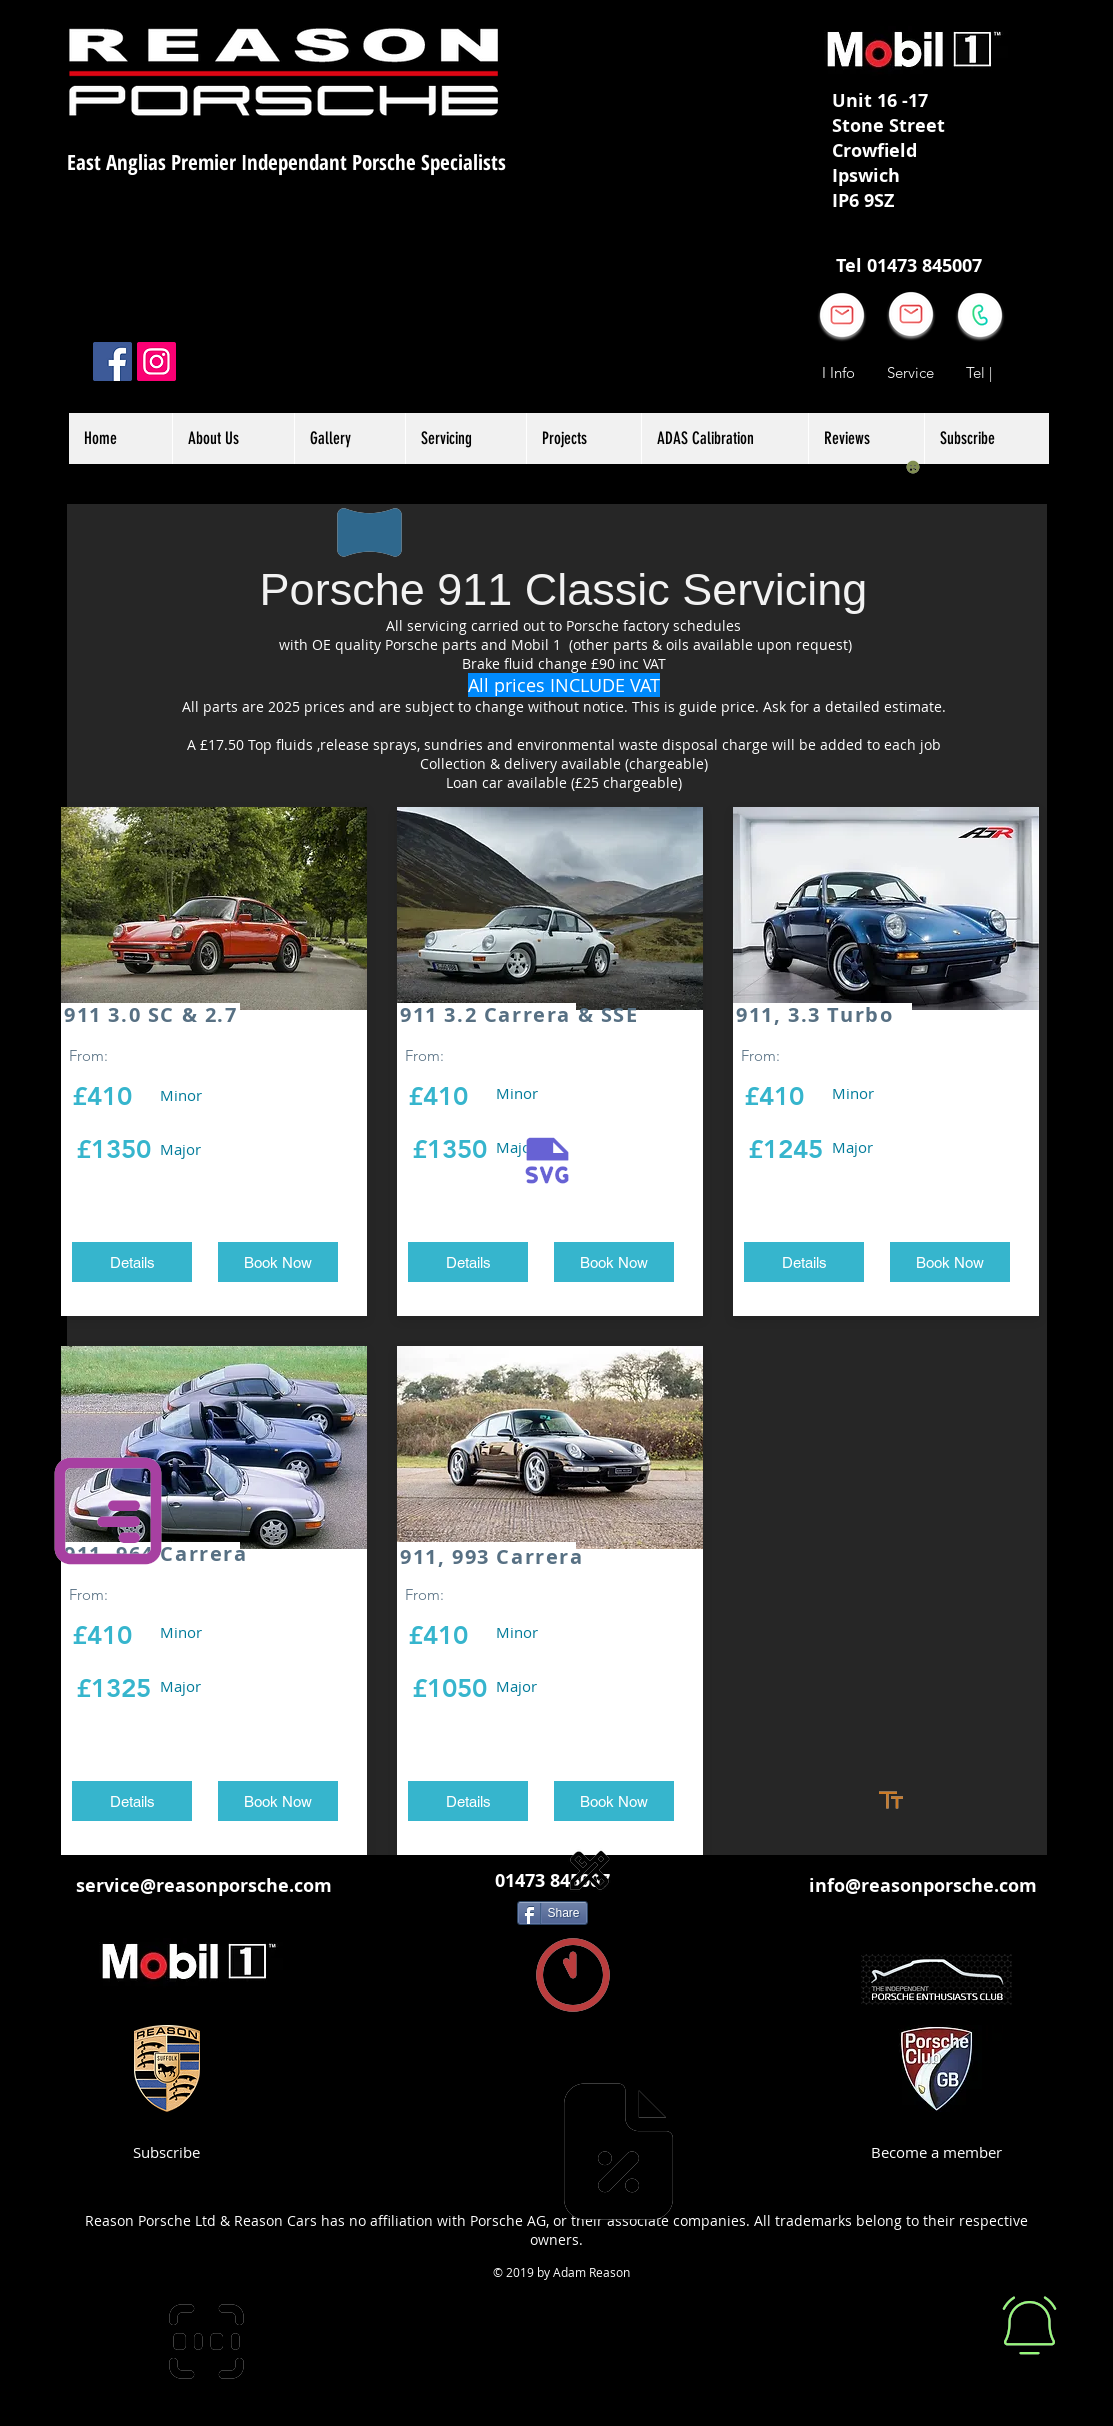  I want to click on active notifications or alerts, so click(1029, 2326).